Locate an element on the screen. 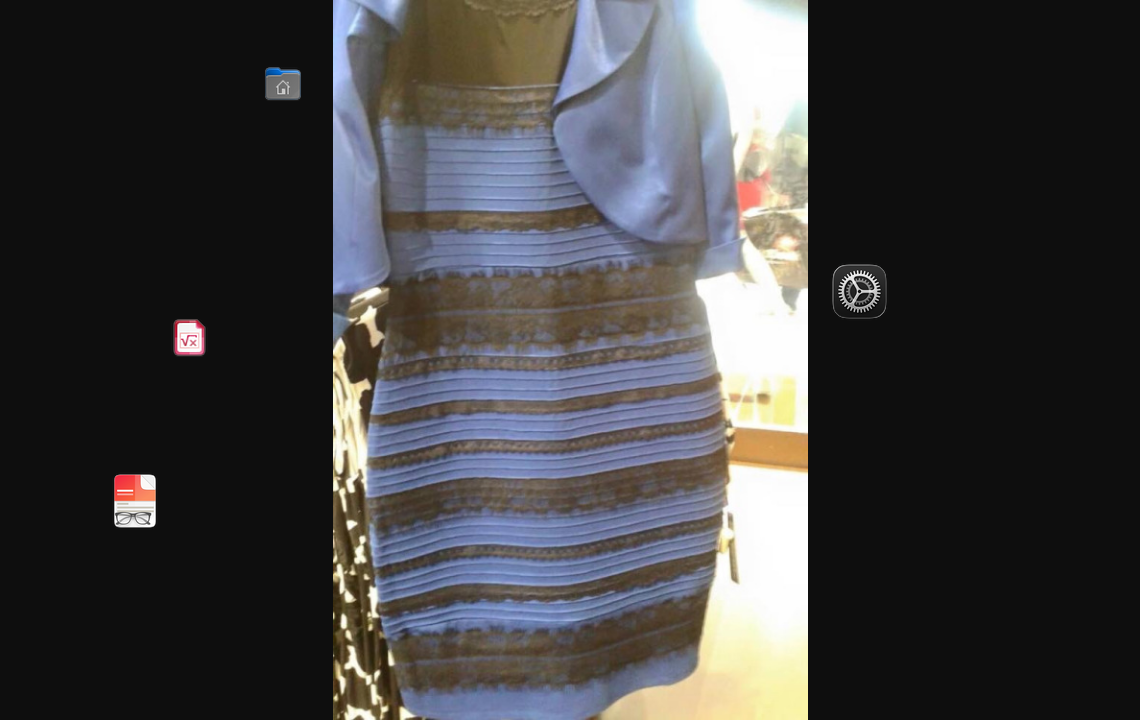 Image resolution: width=1140 pixels, height=720 pixels. open a formula template file is located at coordinates (189, 337).